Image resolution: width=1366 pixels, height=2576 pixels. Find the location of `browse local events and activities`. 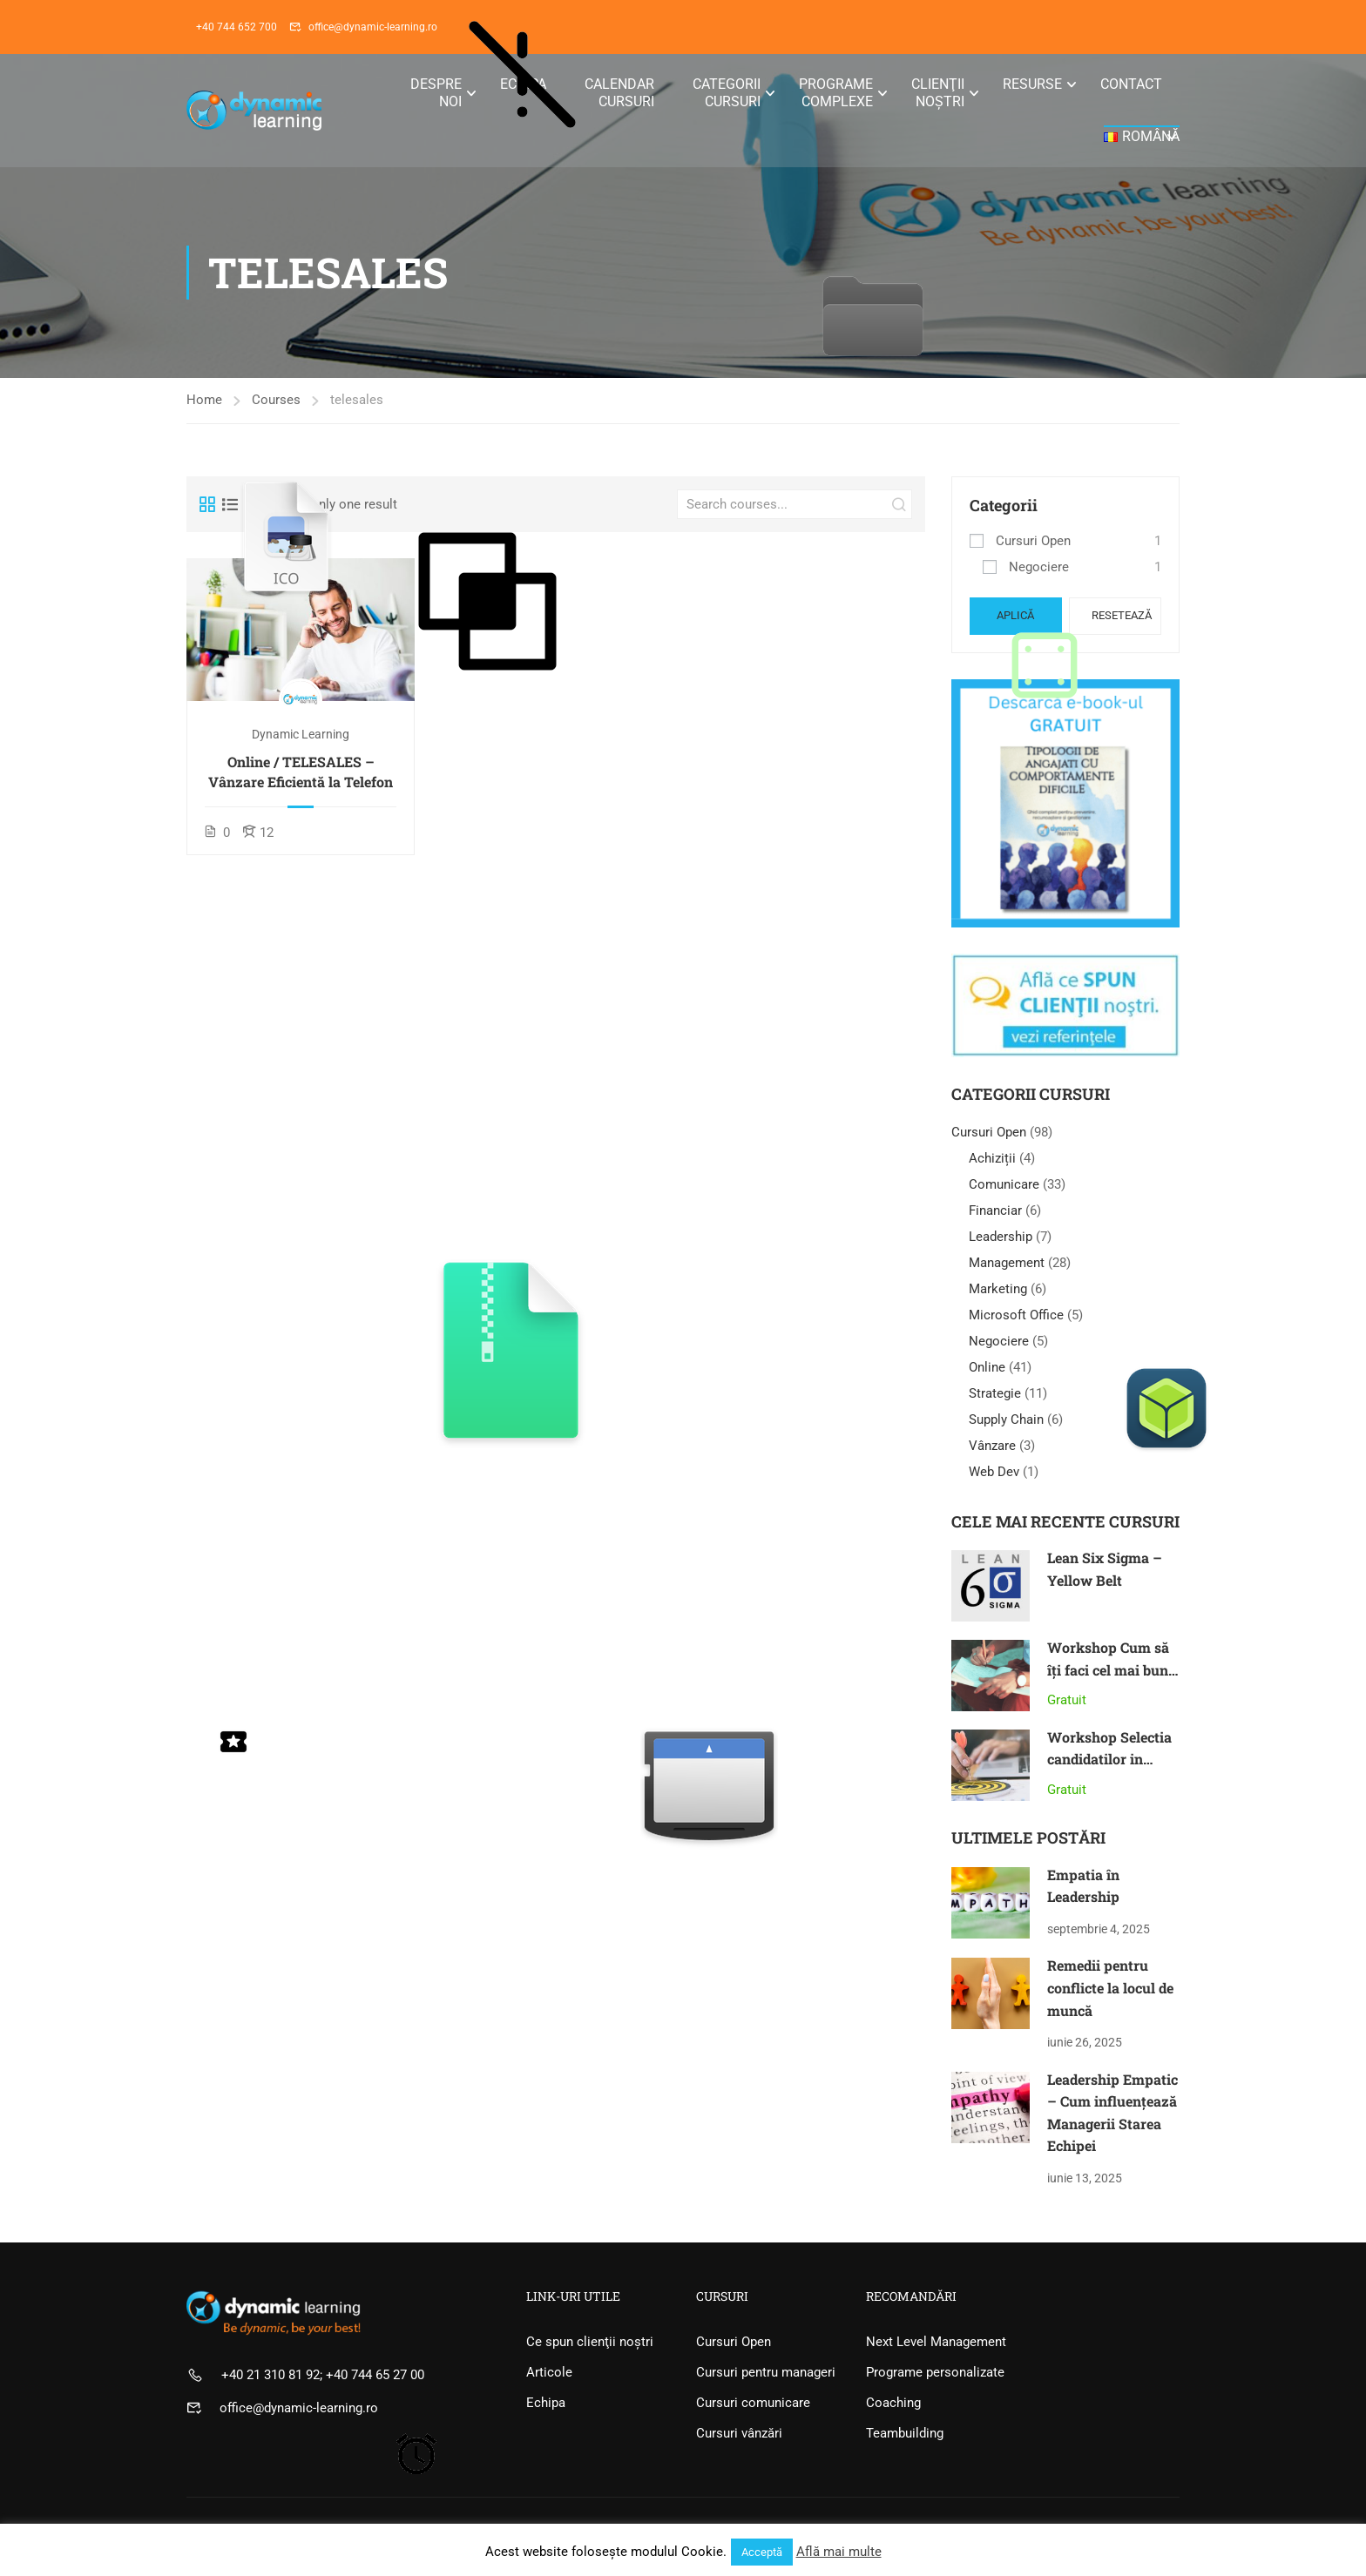

browse local events and activities is located at coordinates (233, 1742).